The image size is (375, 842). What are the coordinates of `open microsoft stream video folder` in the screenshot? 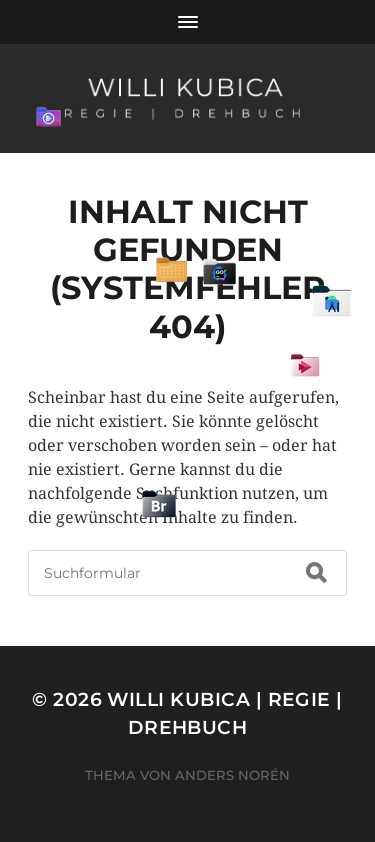 It's located at (305, 366).